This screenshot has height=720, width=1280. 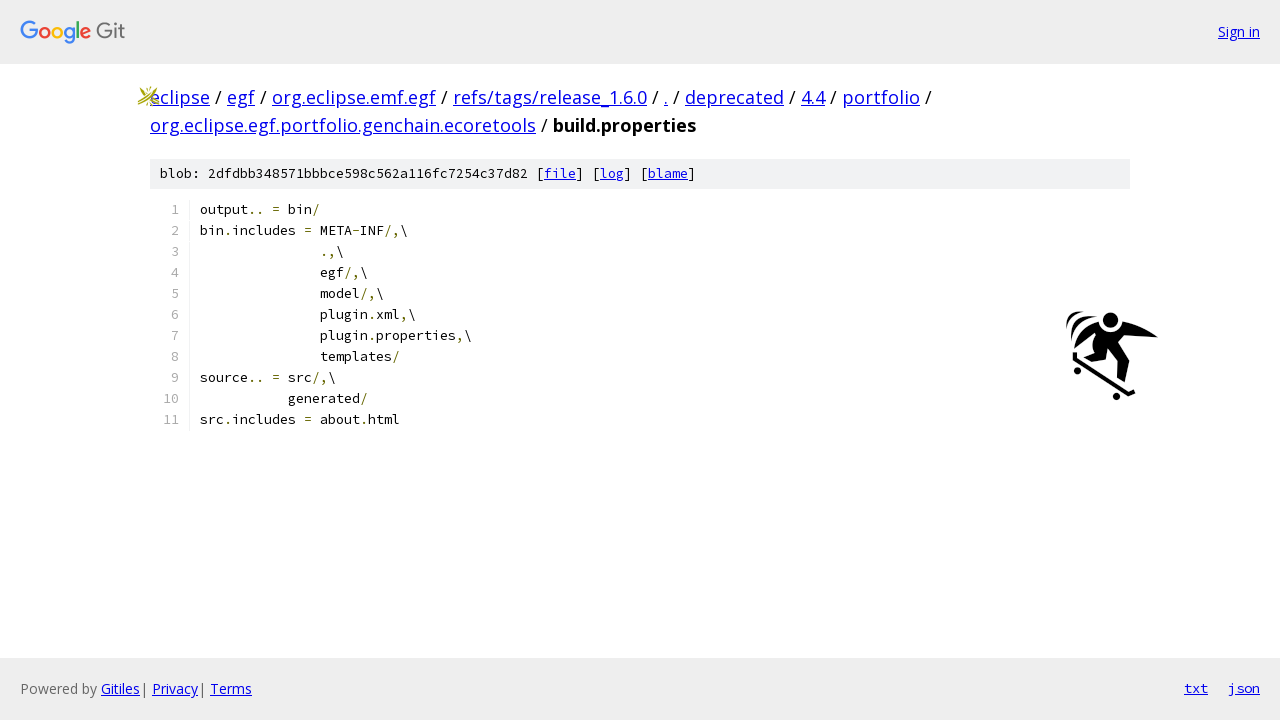 I want to click on access skateboarding games or activities, so click(x=1112, y=356).